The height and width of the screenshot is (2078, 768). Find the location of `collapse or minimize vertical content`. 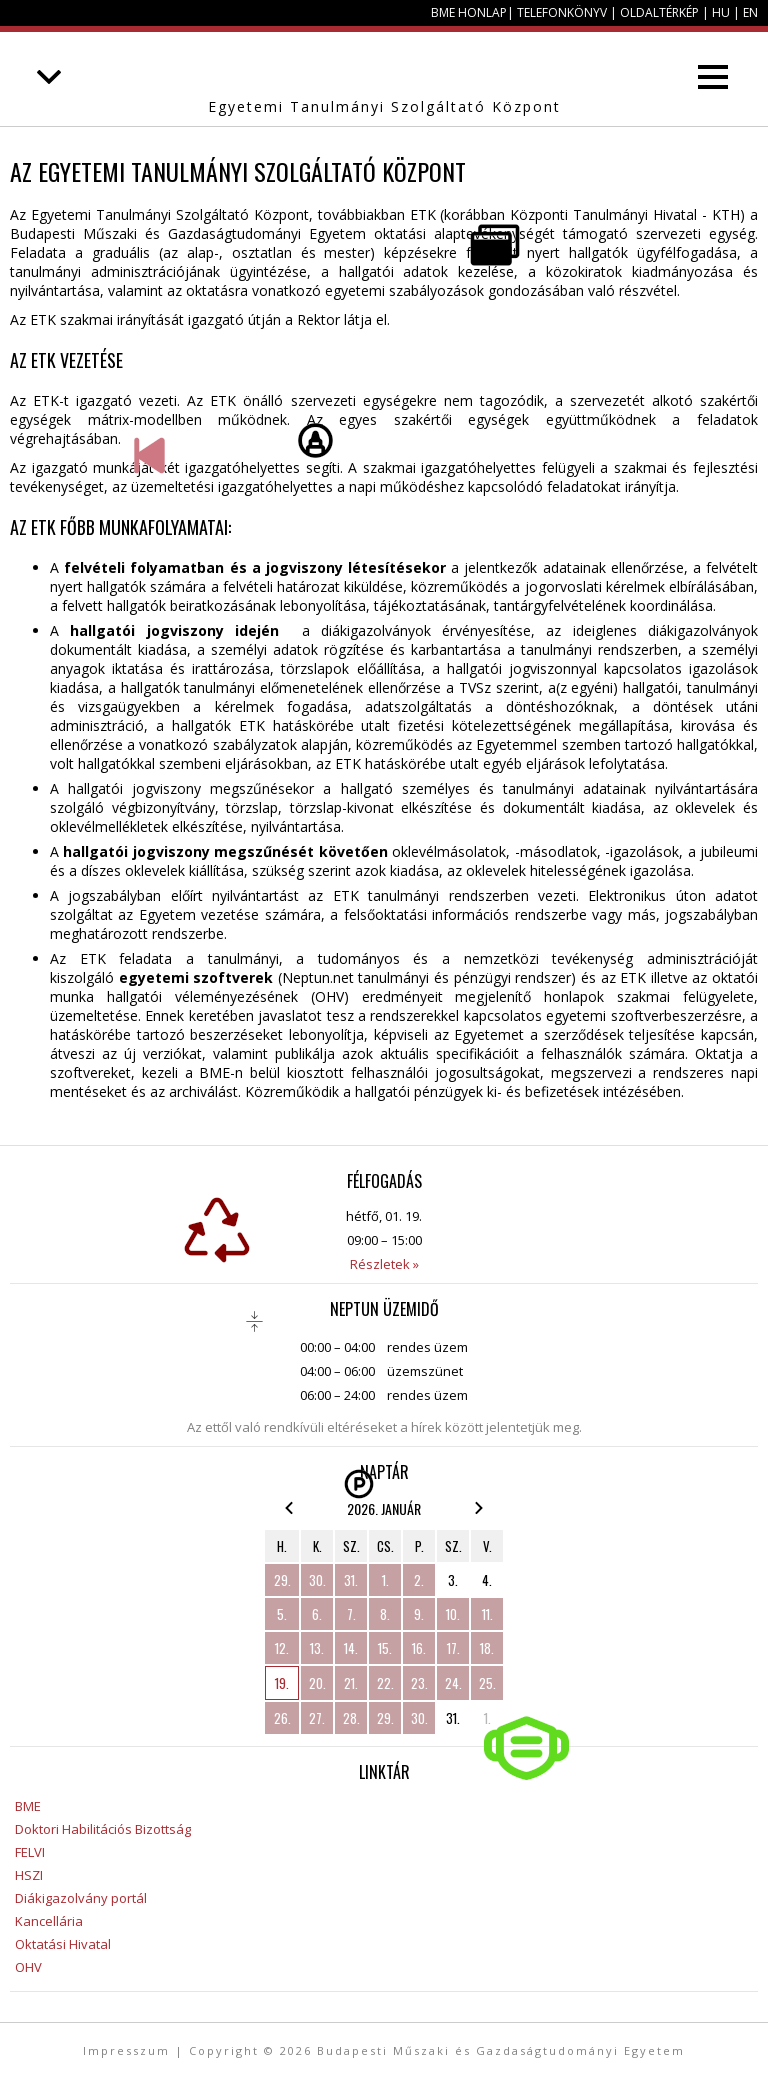

collapse or minimize vertical content is located at coordinates (254, 1321).